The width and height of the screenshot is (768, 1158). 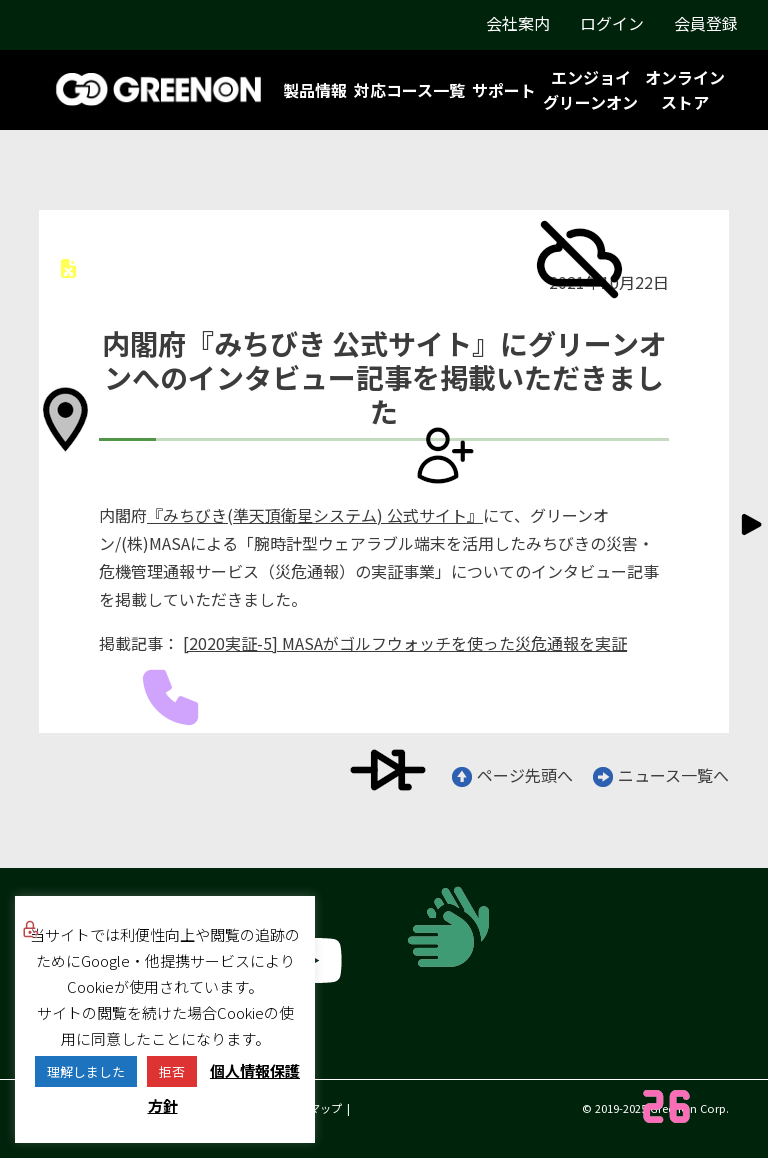 What do you see at coordinates (65, 419) in the screenshot?
I see `view current location on map` at bounding box center [65, 419].